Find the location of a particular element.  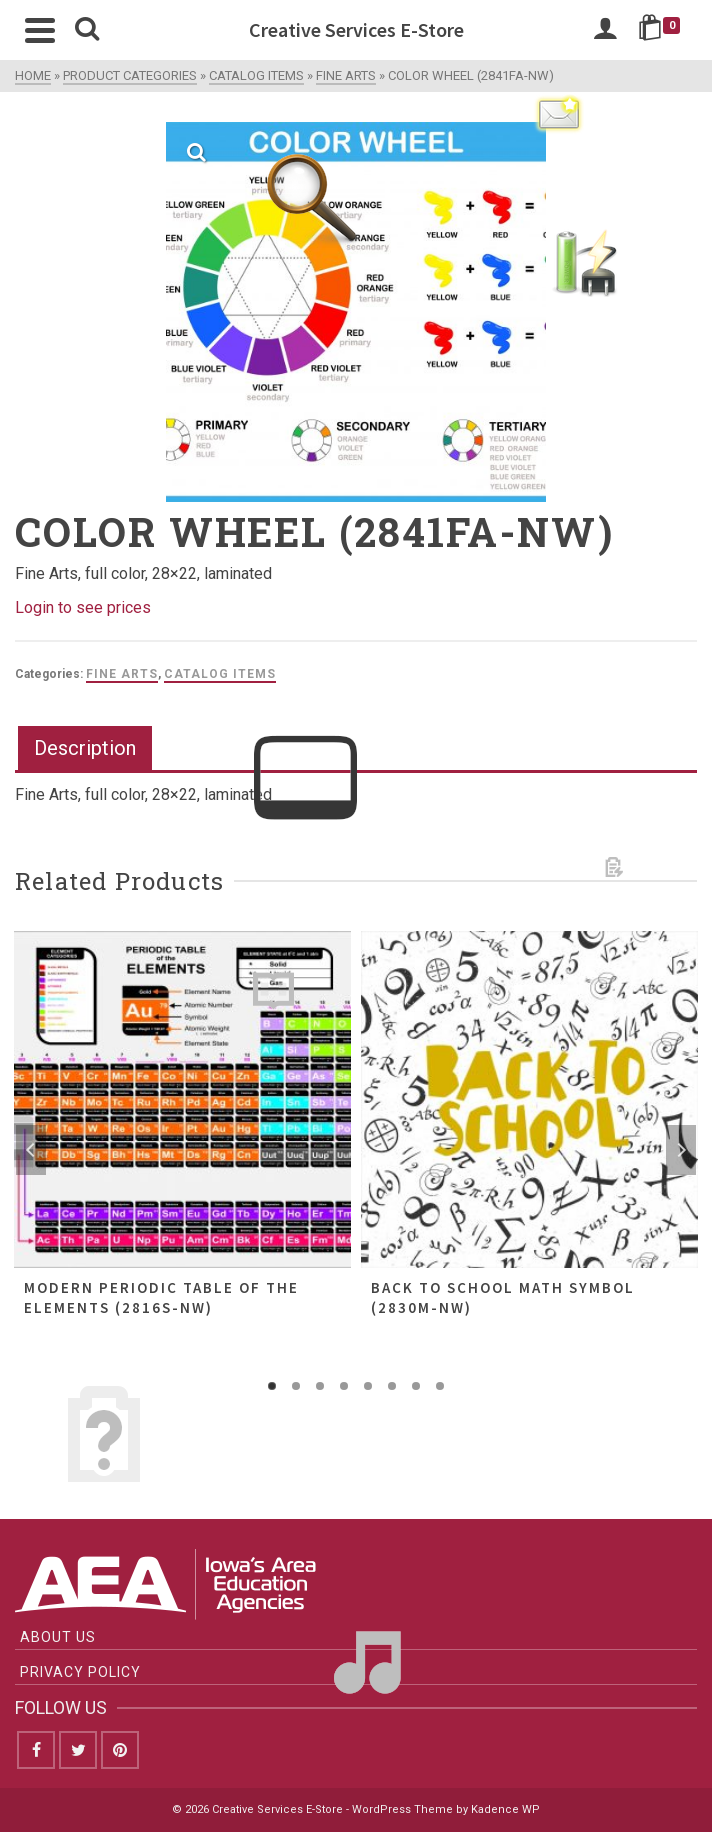

indicates battery is fully charged and connected to power is located at coordinates (583, 262).